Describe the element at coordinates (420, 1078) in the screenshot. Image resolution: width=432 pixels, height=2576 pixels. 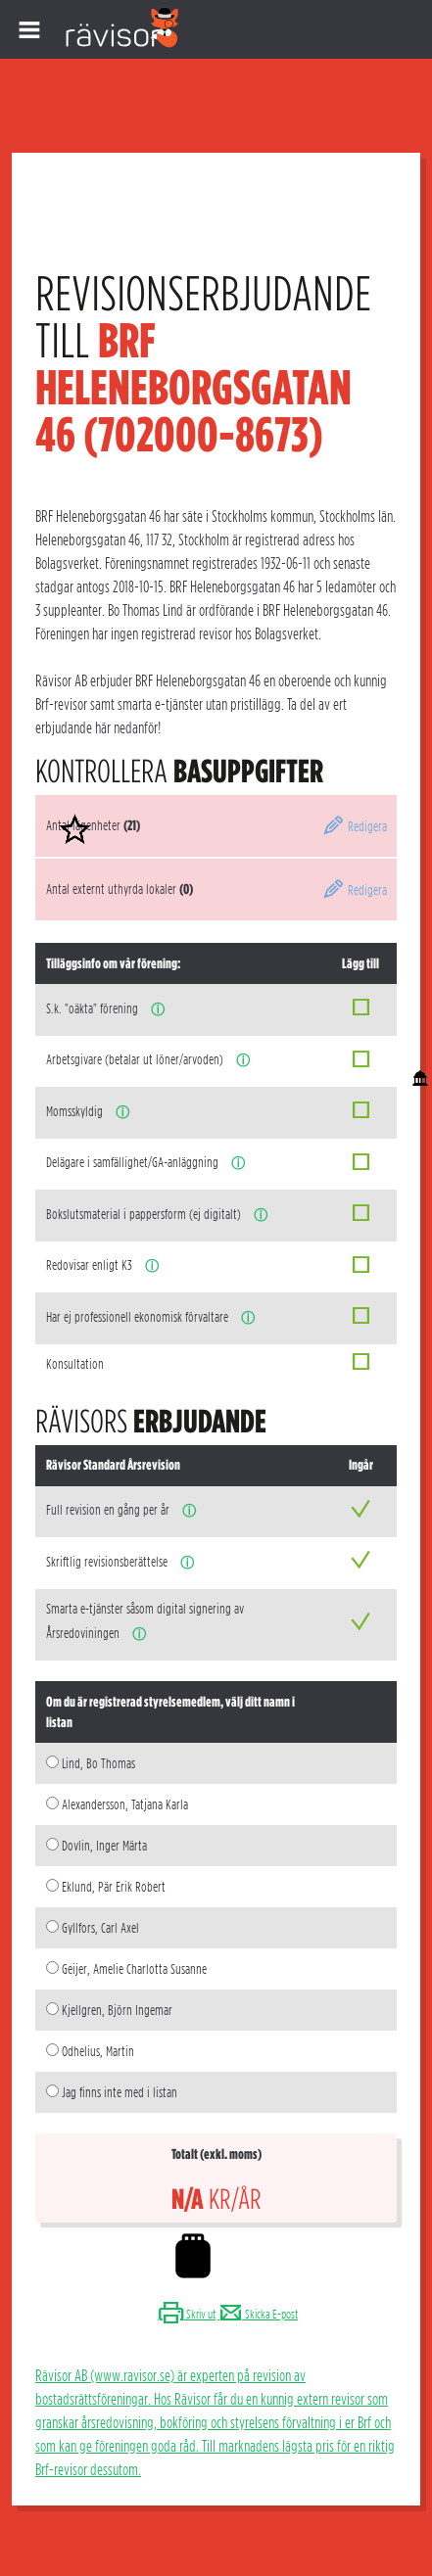
I see `view government or civic services` at that location.